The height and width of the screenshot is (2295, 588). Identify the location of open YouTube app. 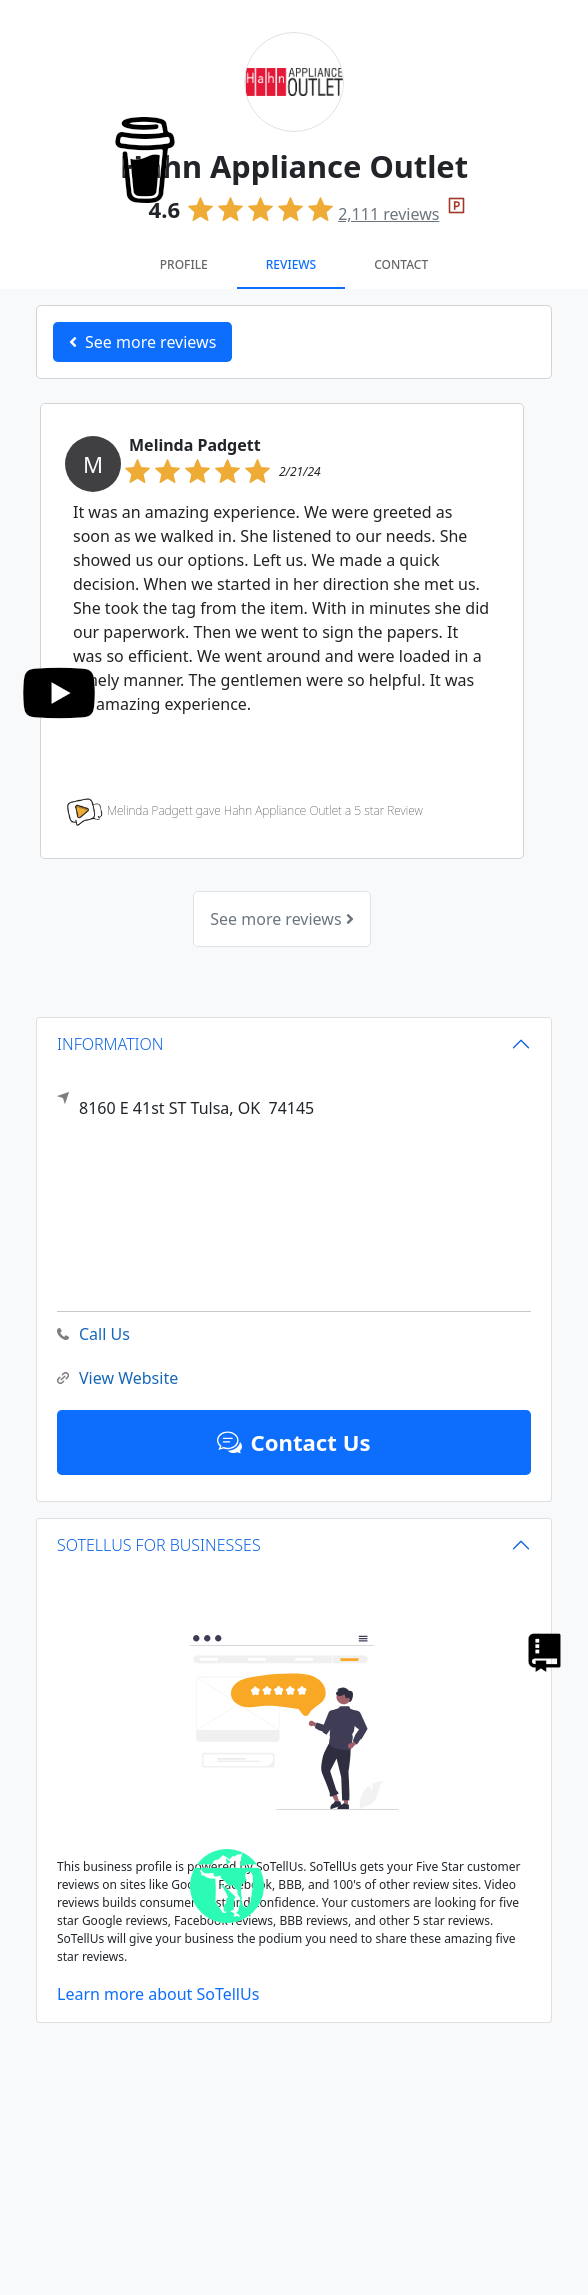
(59, 693).